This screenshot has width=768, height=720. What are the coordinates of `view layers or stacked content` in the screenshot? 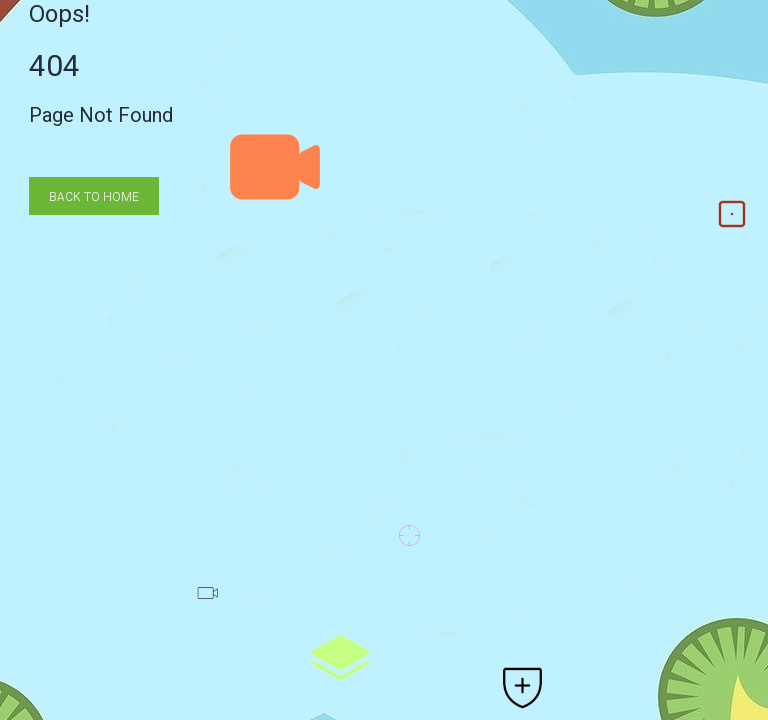 It's located at (340, 658).